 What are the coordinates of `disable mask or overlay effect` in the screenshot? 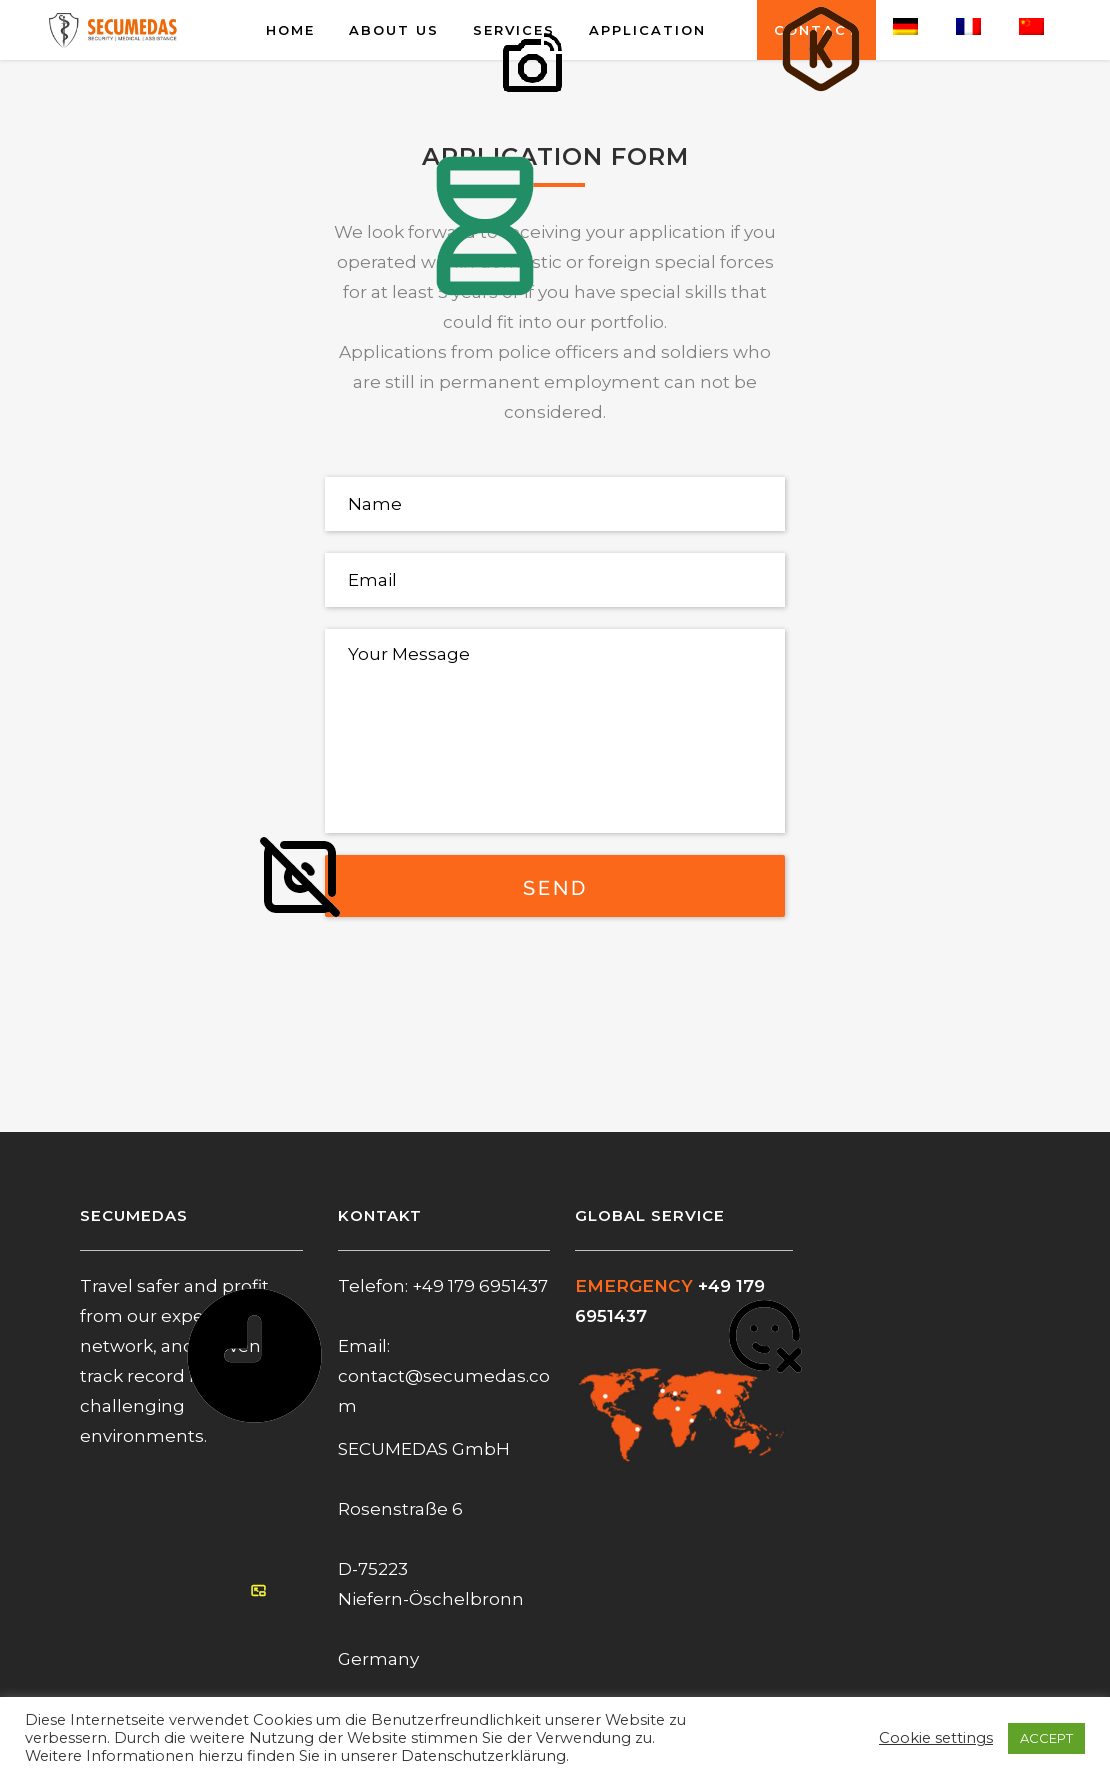 It's located at (300, 877).